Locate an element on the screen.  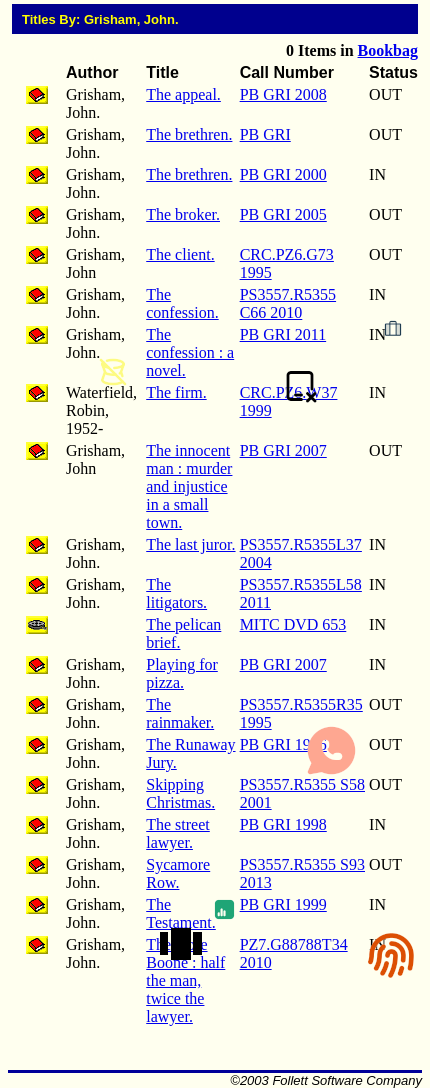
disconnect or remove iPad device is located at coordinates (300, 386).